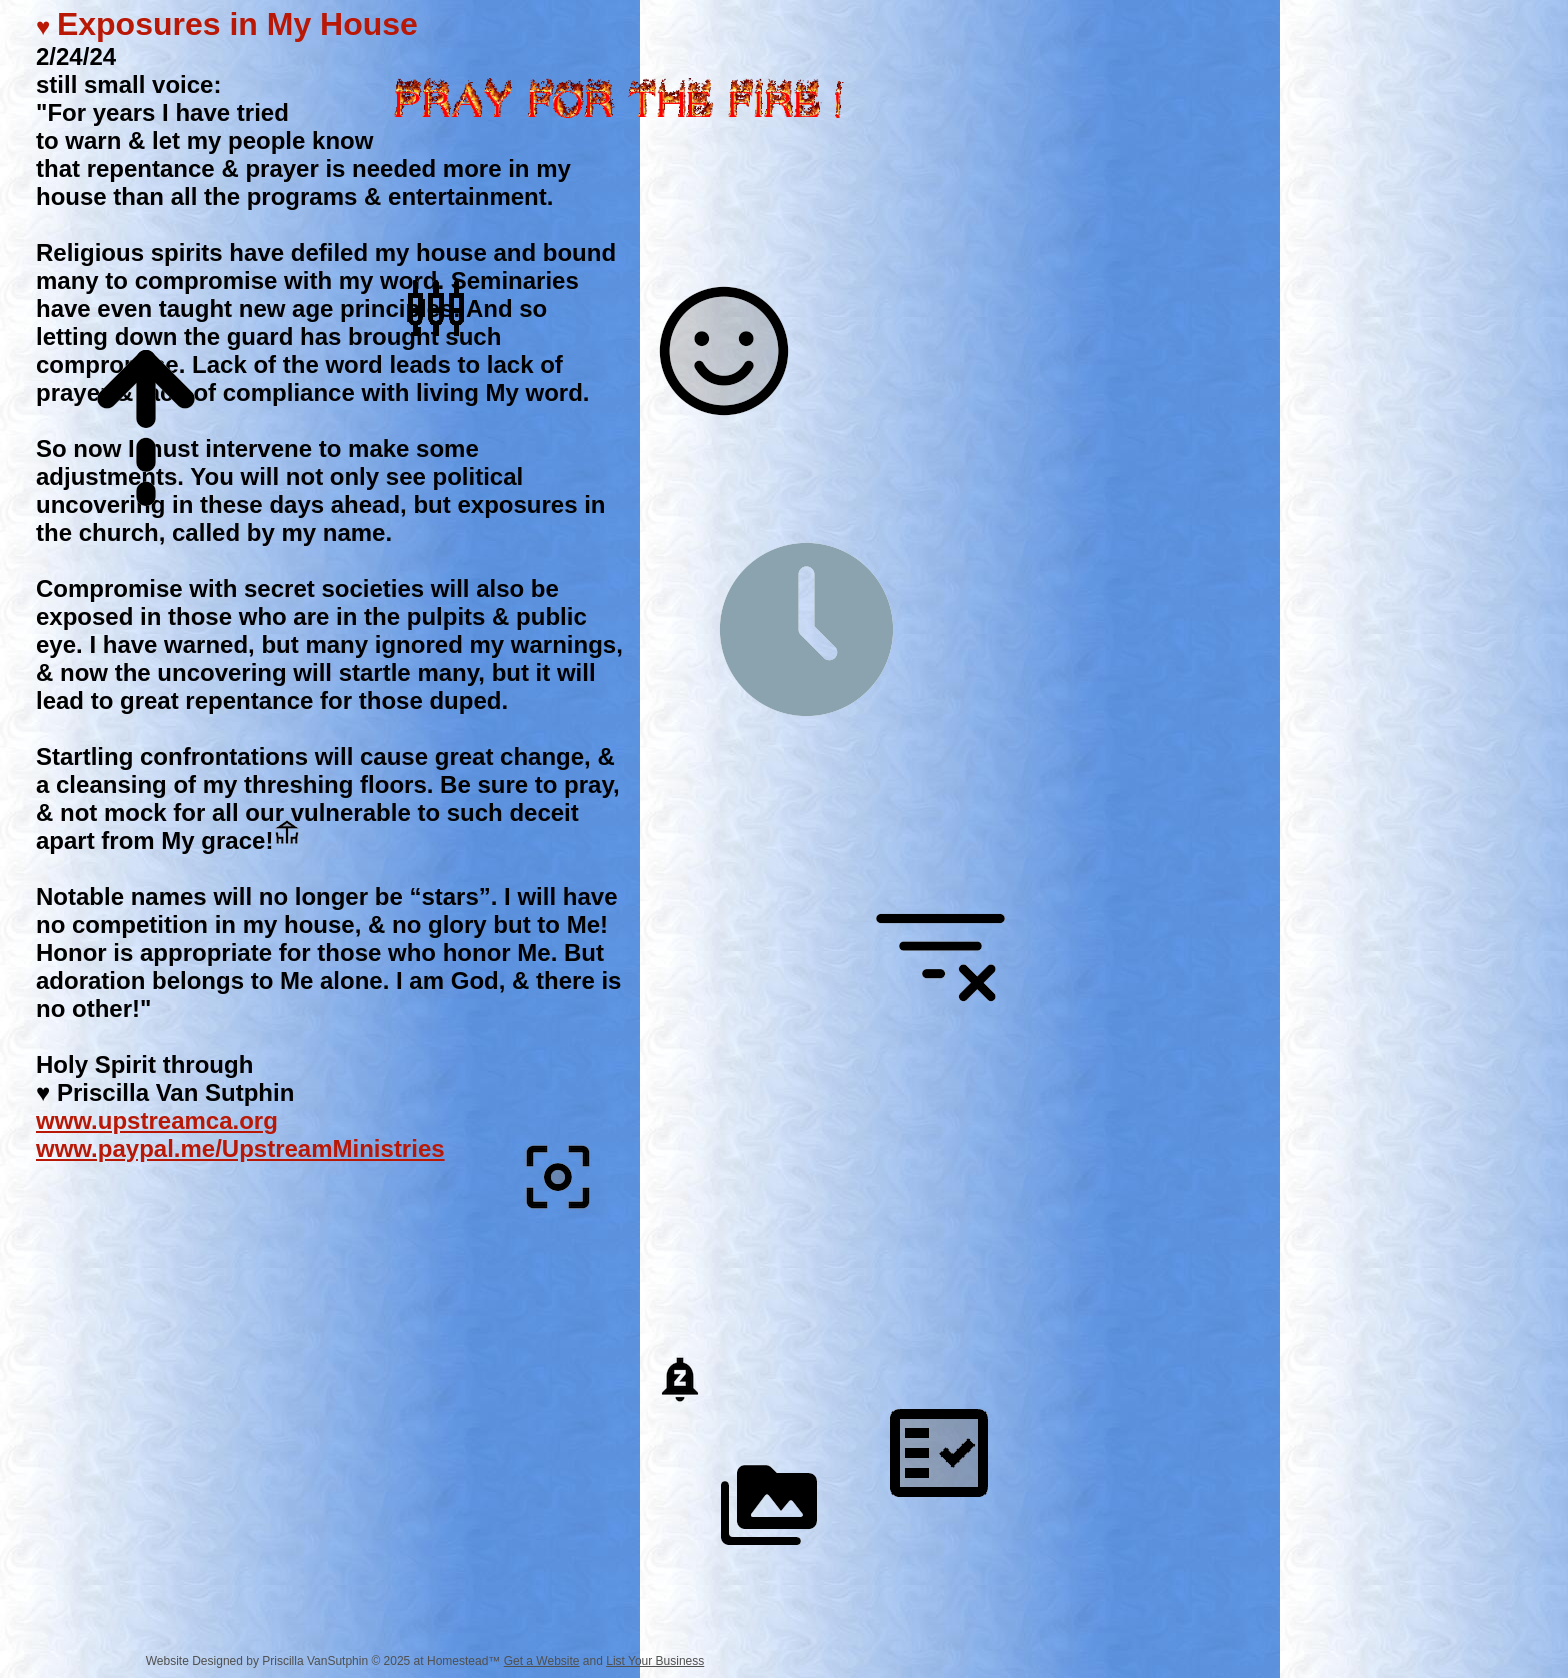 Image resolution: width=1568 pixels, height=1678 pixels. I want to click on configure audio or video input connections, so click(436, 308).